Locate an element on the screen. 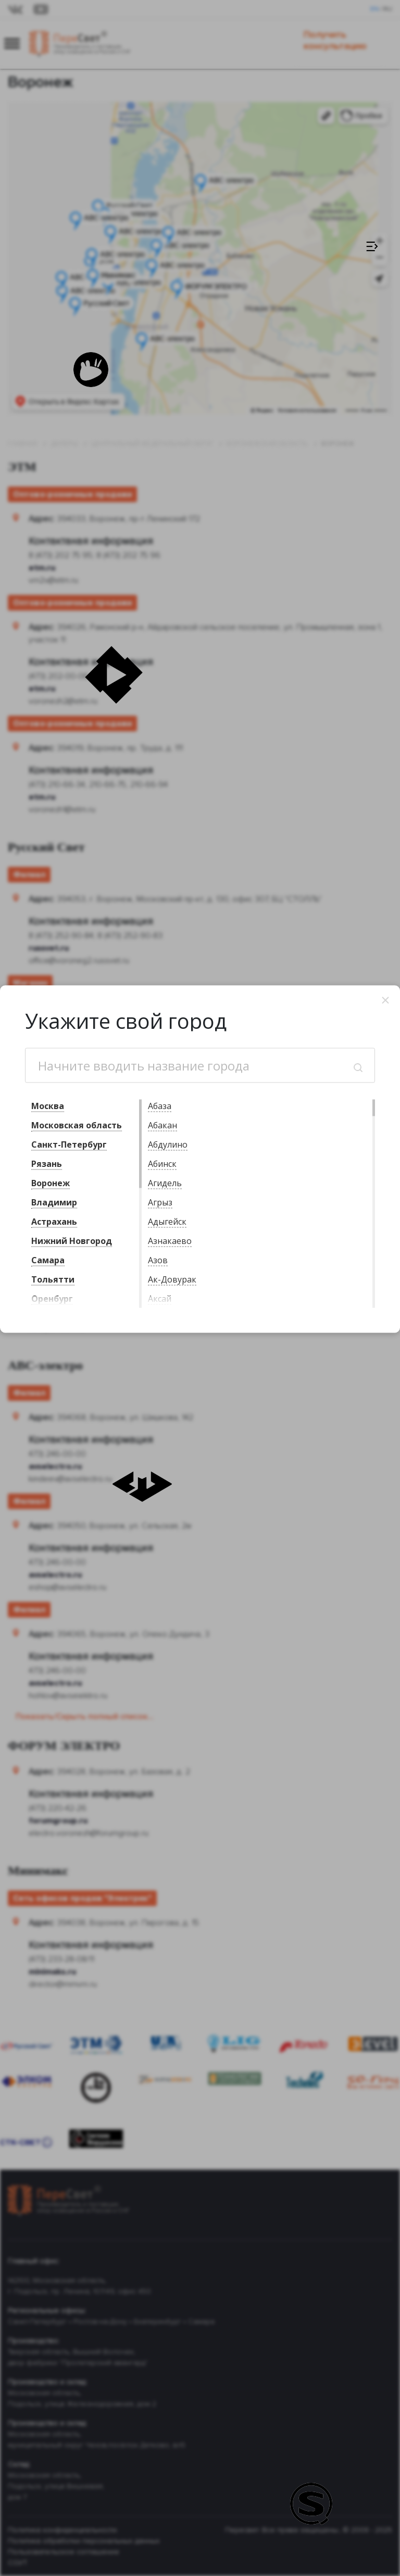 Image resolution: width=400 pixels, height=2576 pixels. open sogou search engine is located at coordinates (311, 2504).